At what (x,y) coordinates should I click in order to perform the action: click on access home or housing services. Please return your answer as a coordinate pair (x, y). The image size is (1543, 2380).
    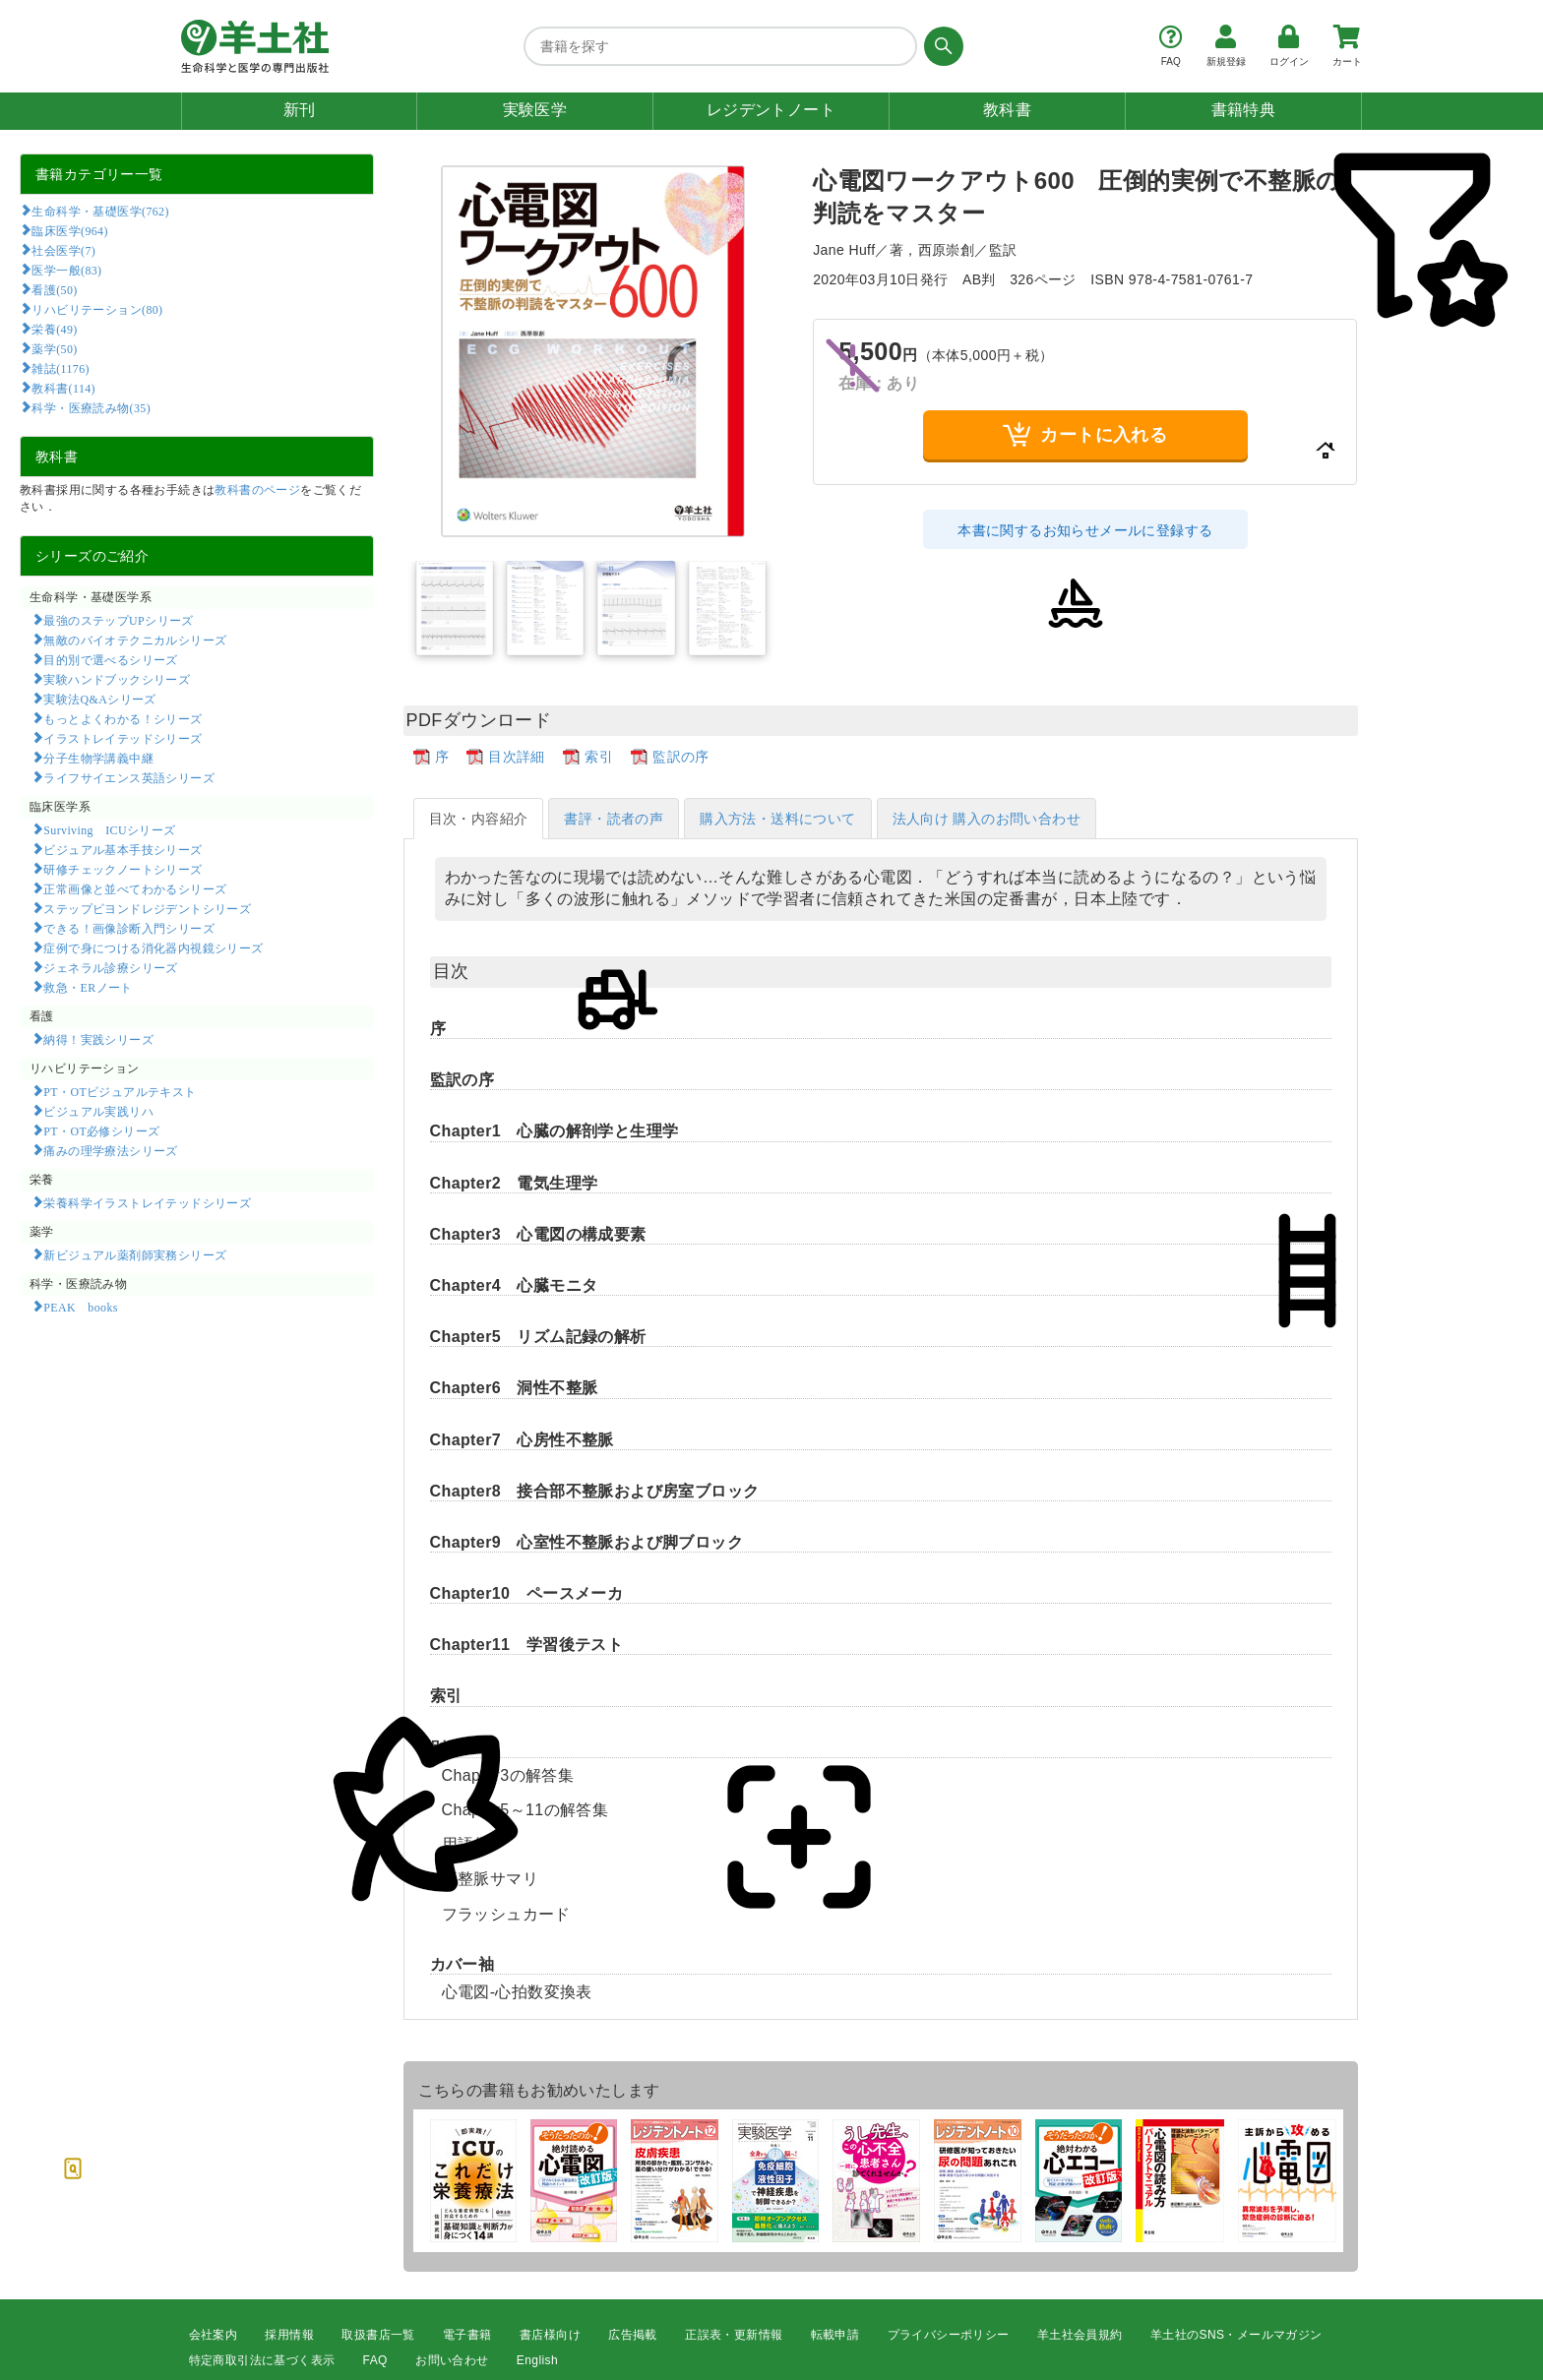
    Looking at the image, I should click on (1326, 451).